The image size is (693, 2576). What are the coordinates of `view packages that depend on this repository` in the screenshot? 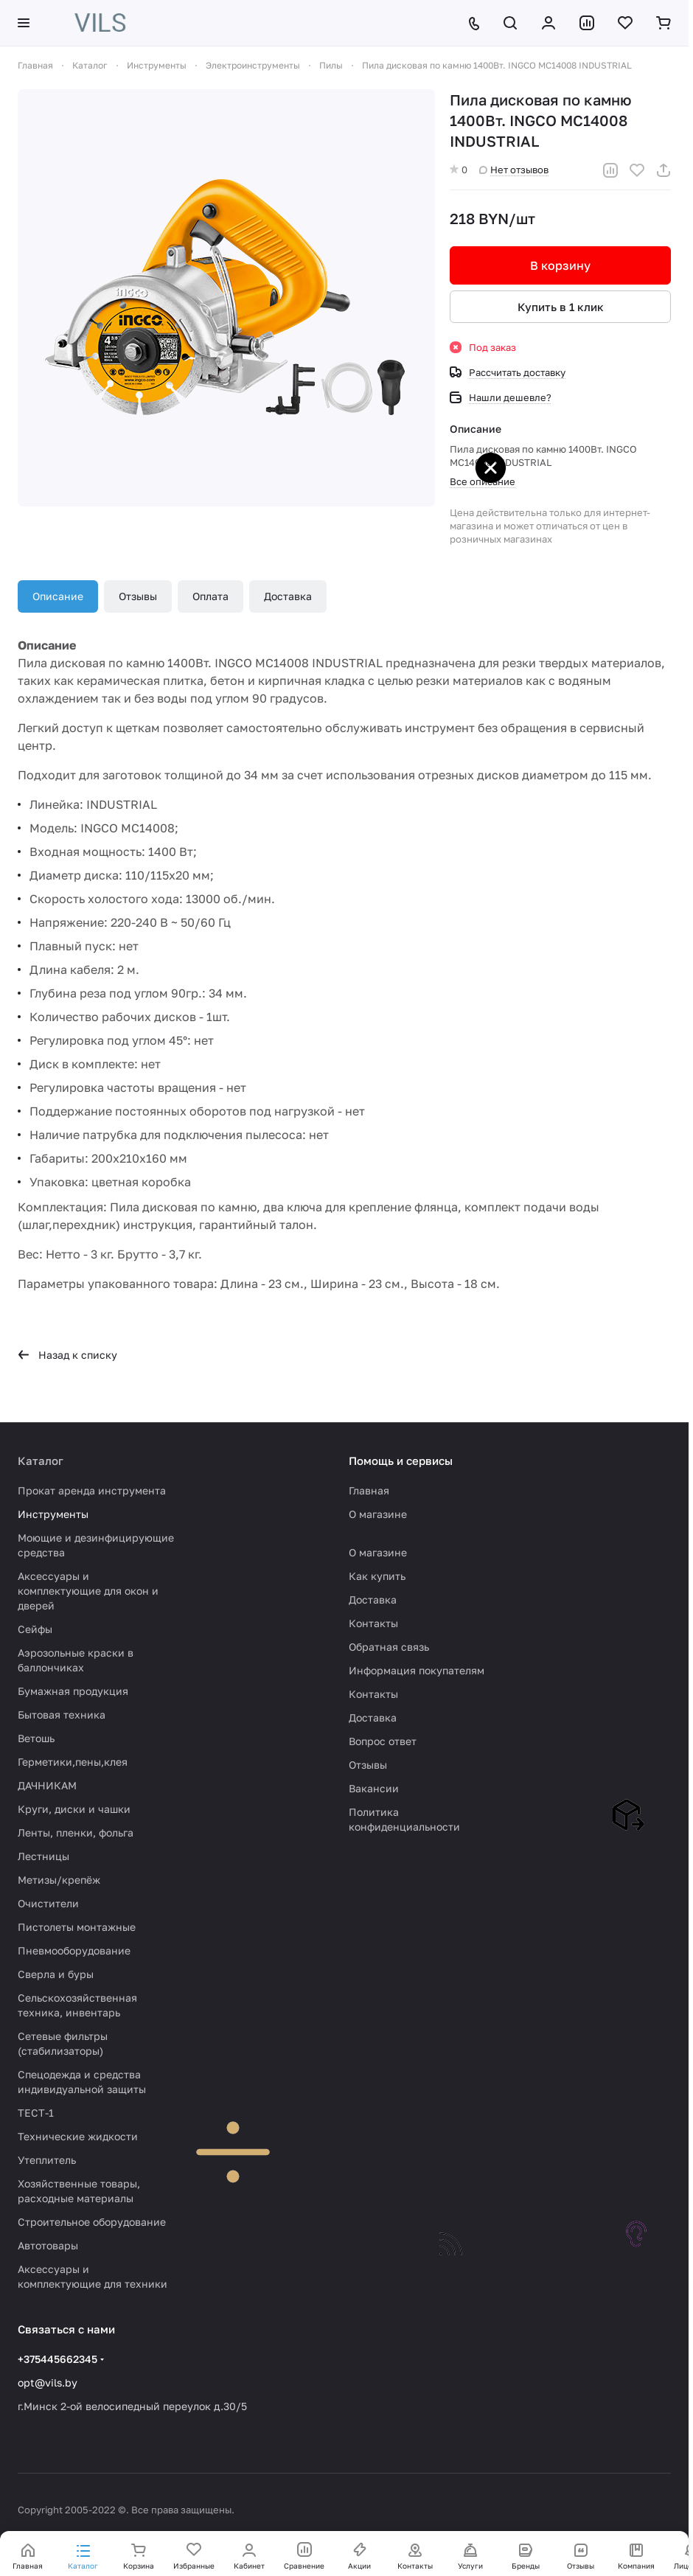 It's located at (628, 1814).